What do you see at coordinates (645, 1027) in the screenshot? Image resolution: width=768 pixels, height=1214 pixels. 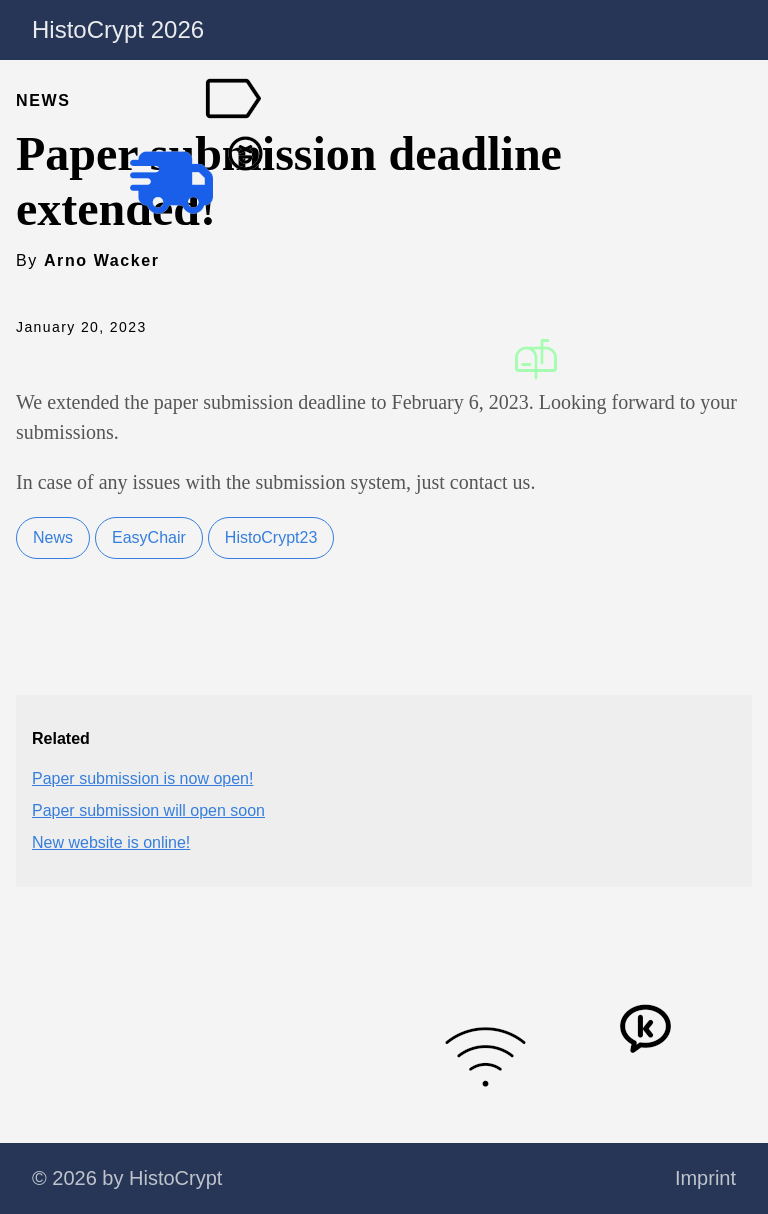 I see `open KakaoTalk messaging app` at bounding box center [645, 1027].